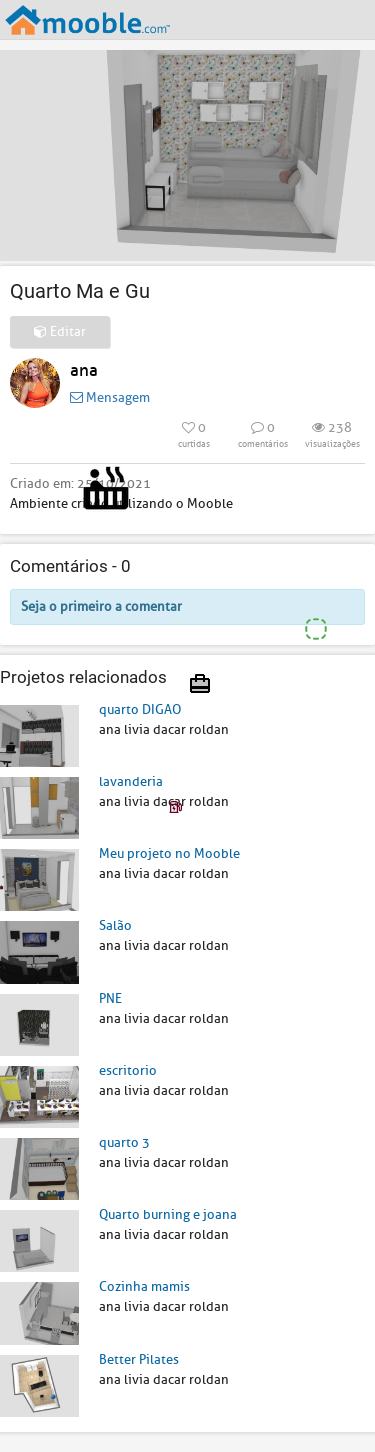 The height and width of the screenshot is (1452, 375). What do you see at coordinates (316, 629) in the screenshot?
I see `select or crop area with rounded corners` at bounding box center [316, 629].